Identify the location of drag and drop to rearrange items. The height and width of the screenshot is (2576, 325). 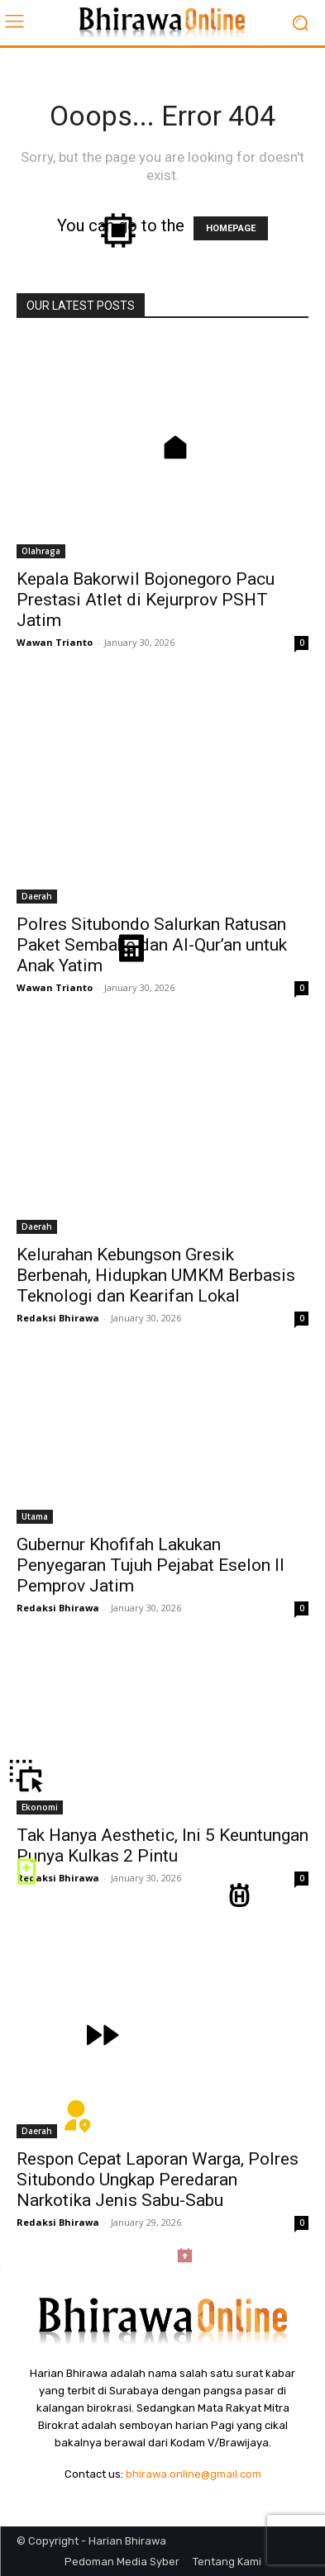
(26, 1776).